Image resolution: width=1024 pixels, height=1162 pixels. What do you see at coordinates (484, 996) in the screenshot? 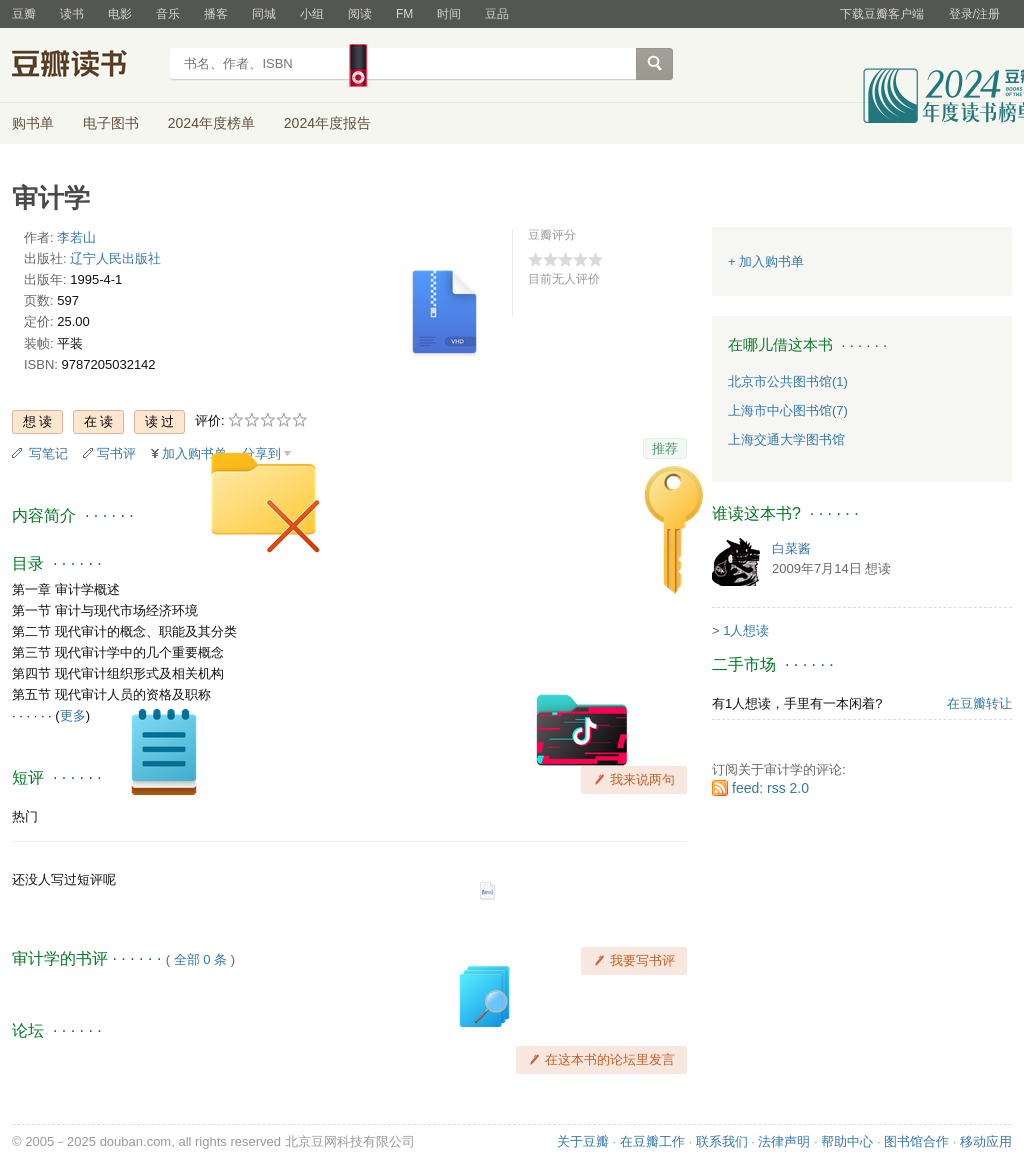
I see `search files or documents` at bounding box center [484, 996].